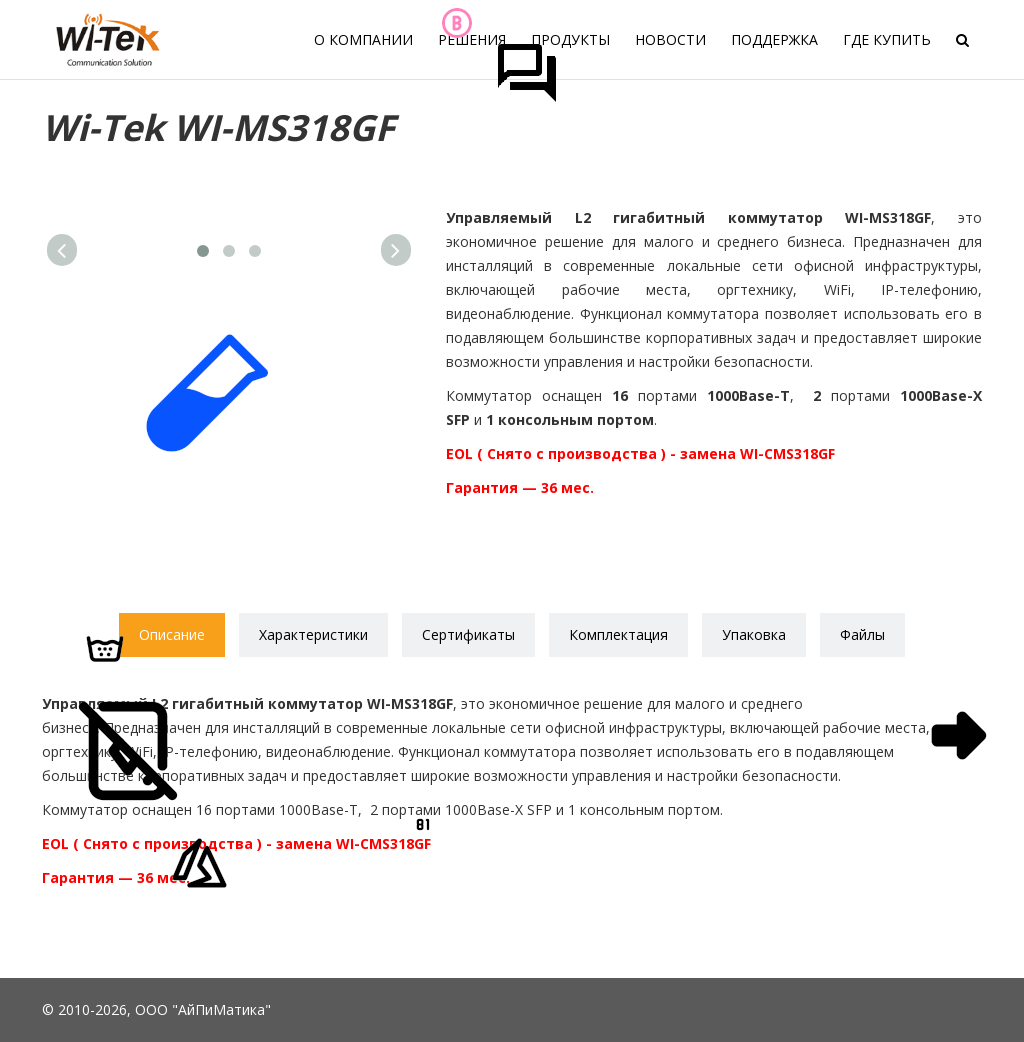 This screenshot has height=1042, width=1024. I want to click on run a test or experiment, so click(205, 393).